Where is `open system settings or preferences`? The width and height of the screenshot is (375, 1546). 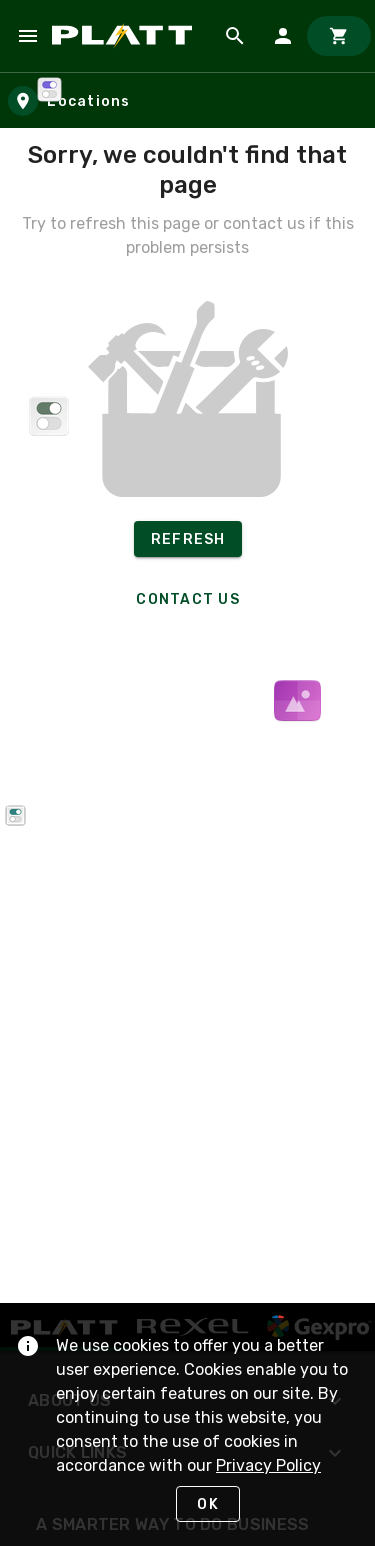 open system settings or preferences is located at coordinates (15, 815).